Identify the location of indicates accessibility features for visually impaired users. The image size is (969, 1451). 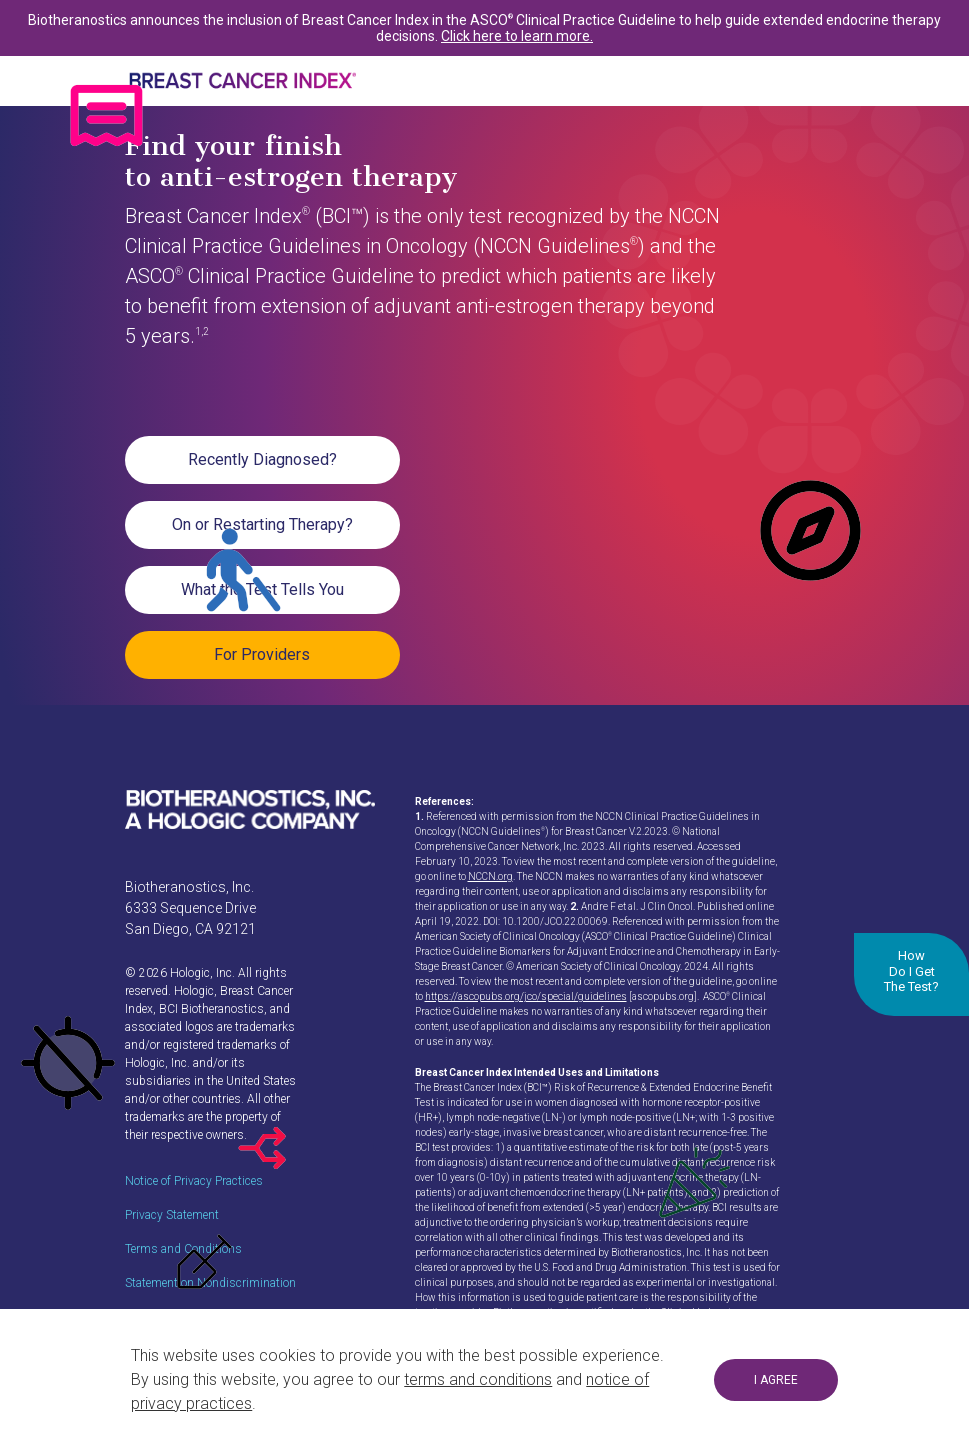
(239, 570).